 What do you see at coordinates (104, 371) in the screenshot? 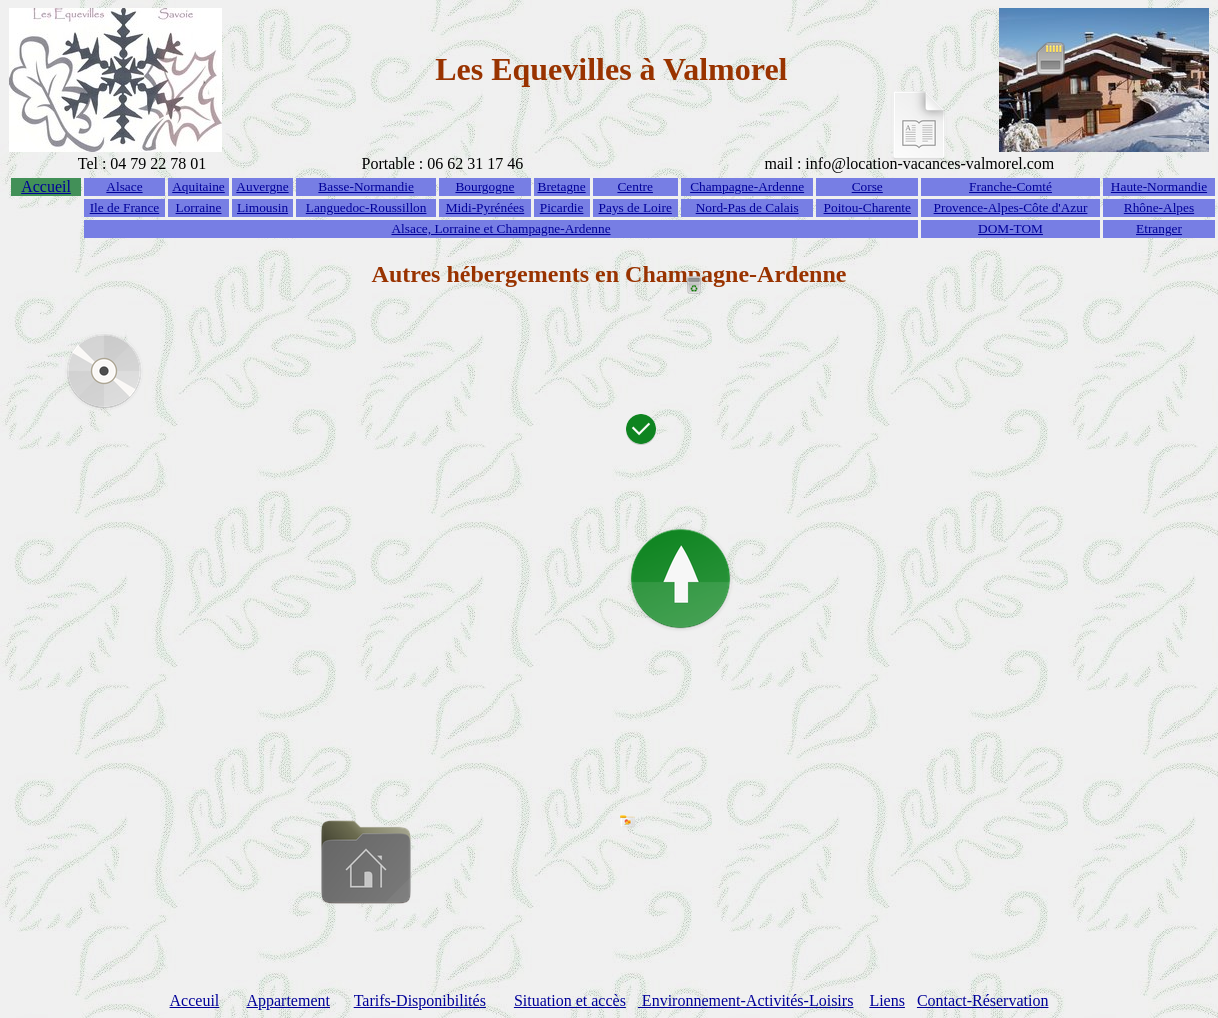
I see `access CD/DVD drive contents` at bounding box center [104, 371].